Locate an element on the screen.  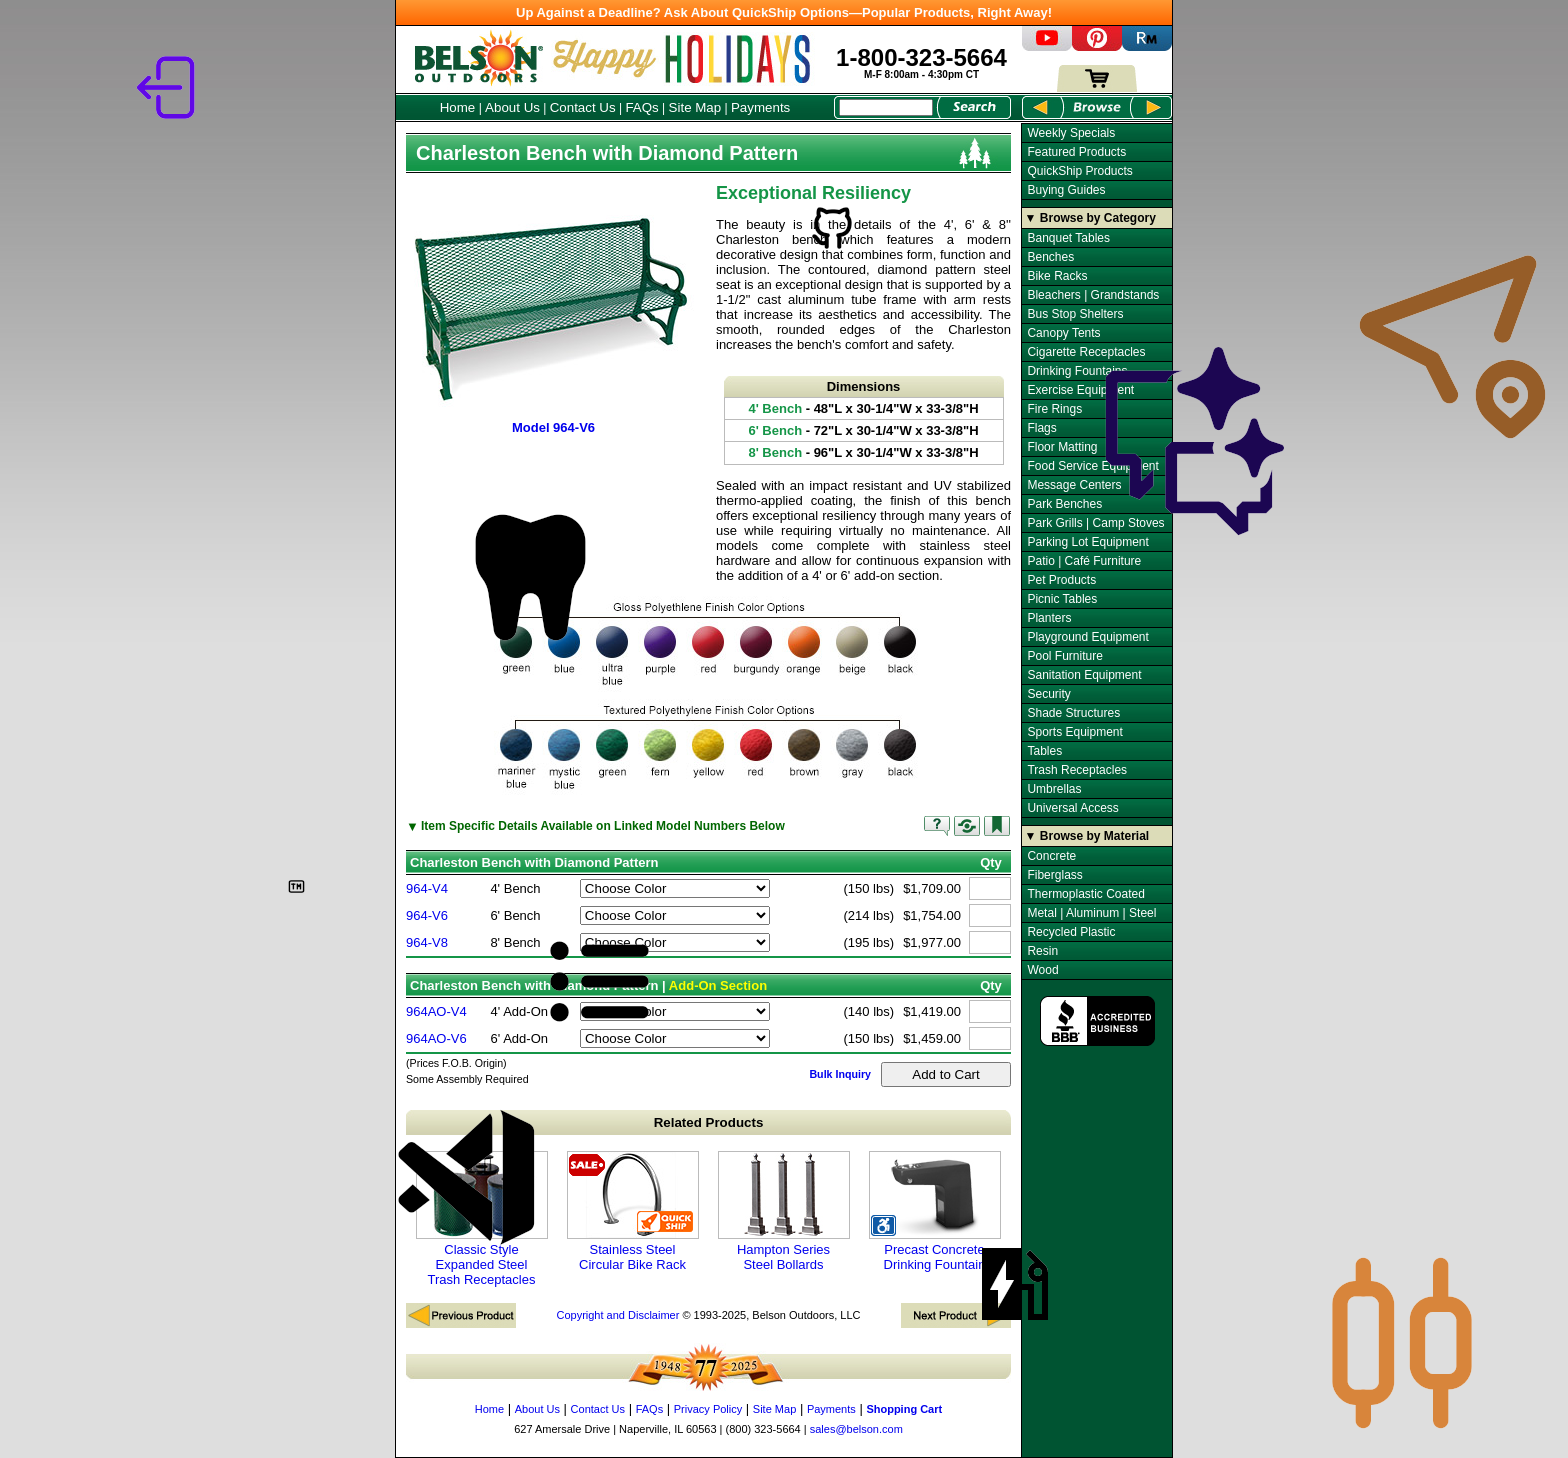
find nearby electric vehicle charging stations is located at coordinates (1014, 1284).